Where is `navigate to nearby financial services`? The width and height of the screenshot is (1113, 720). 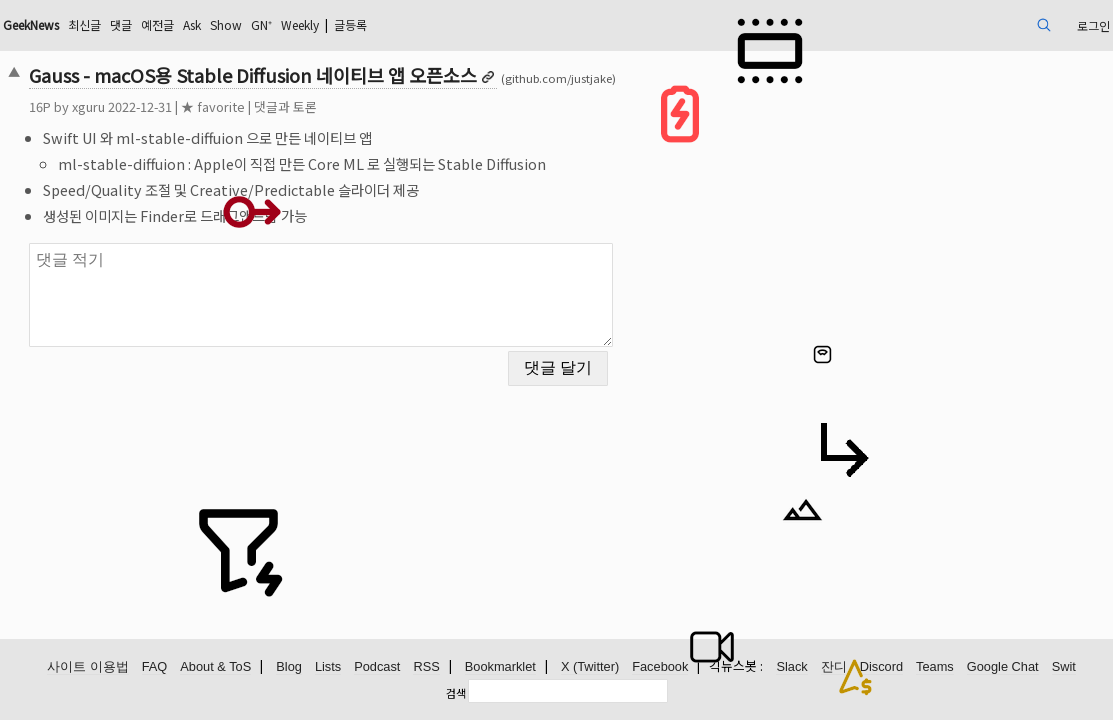 navigate to nearby financial services is located at coordinates (854, 676).